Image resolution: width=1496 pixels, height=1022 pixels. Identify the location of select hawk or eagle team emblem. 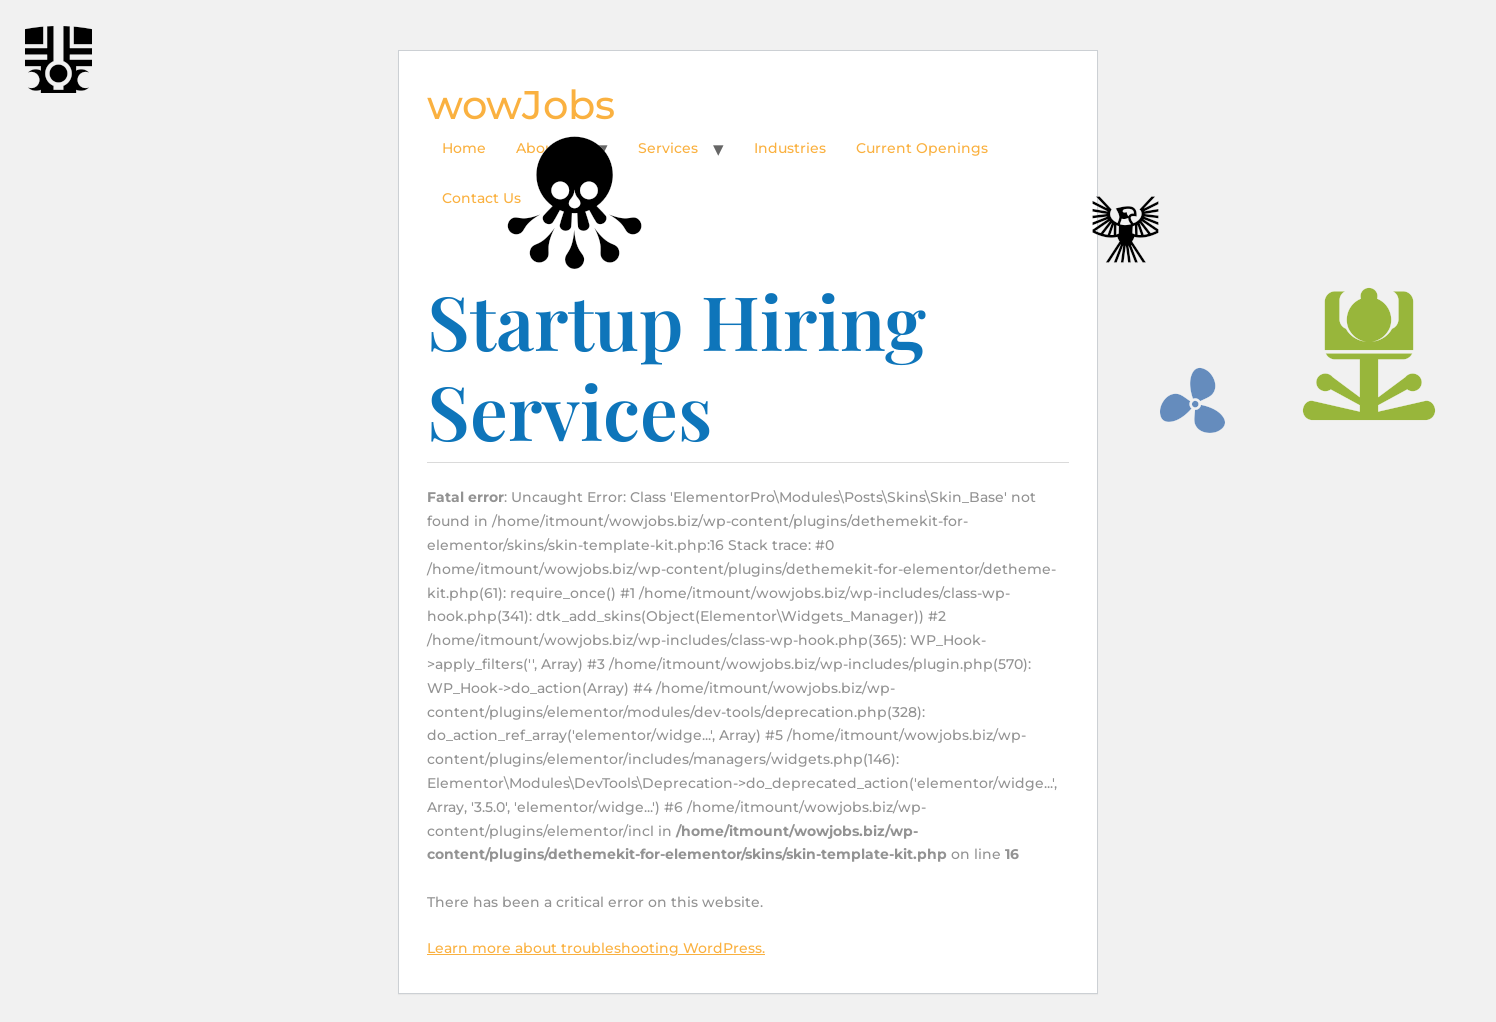
(1125, 229).